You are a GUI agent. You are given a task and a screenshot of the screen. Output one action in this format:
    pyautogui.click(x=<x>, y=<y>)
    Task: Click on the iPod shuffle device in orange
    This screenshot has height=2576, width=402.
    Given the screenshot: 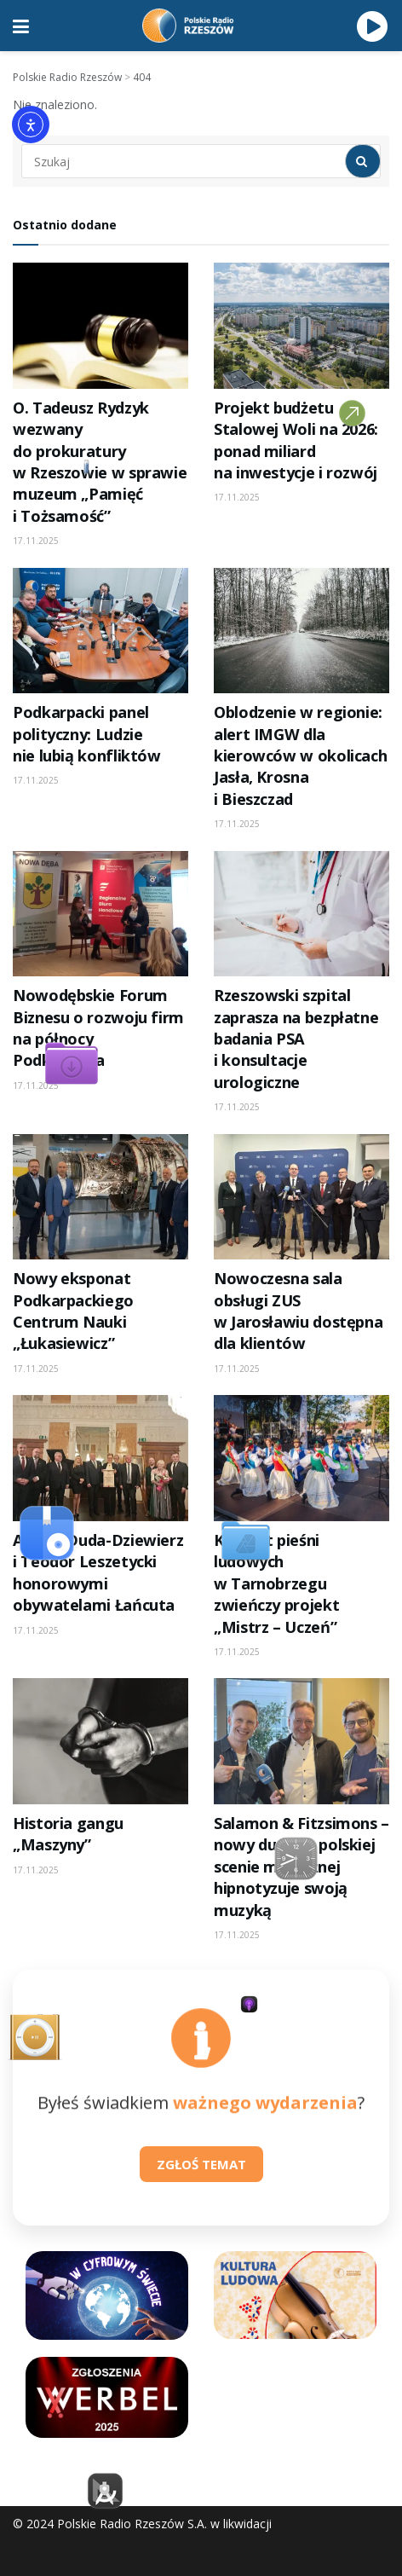 What is the action you would take?
    pyautogui.click(x=35, y=2037)
    